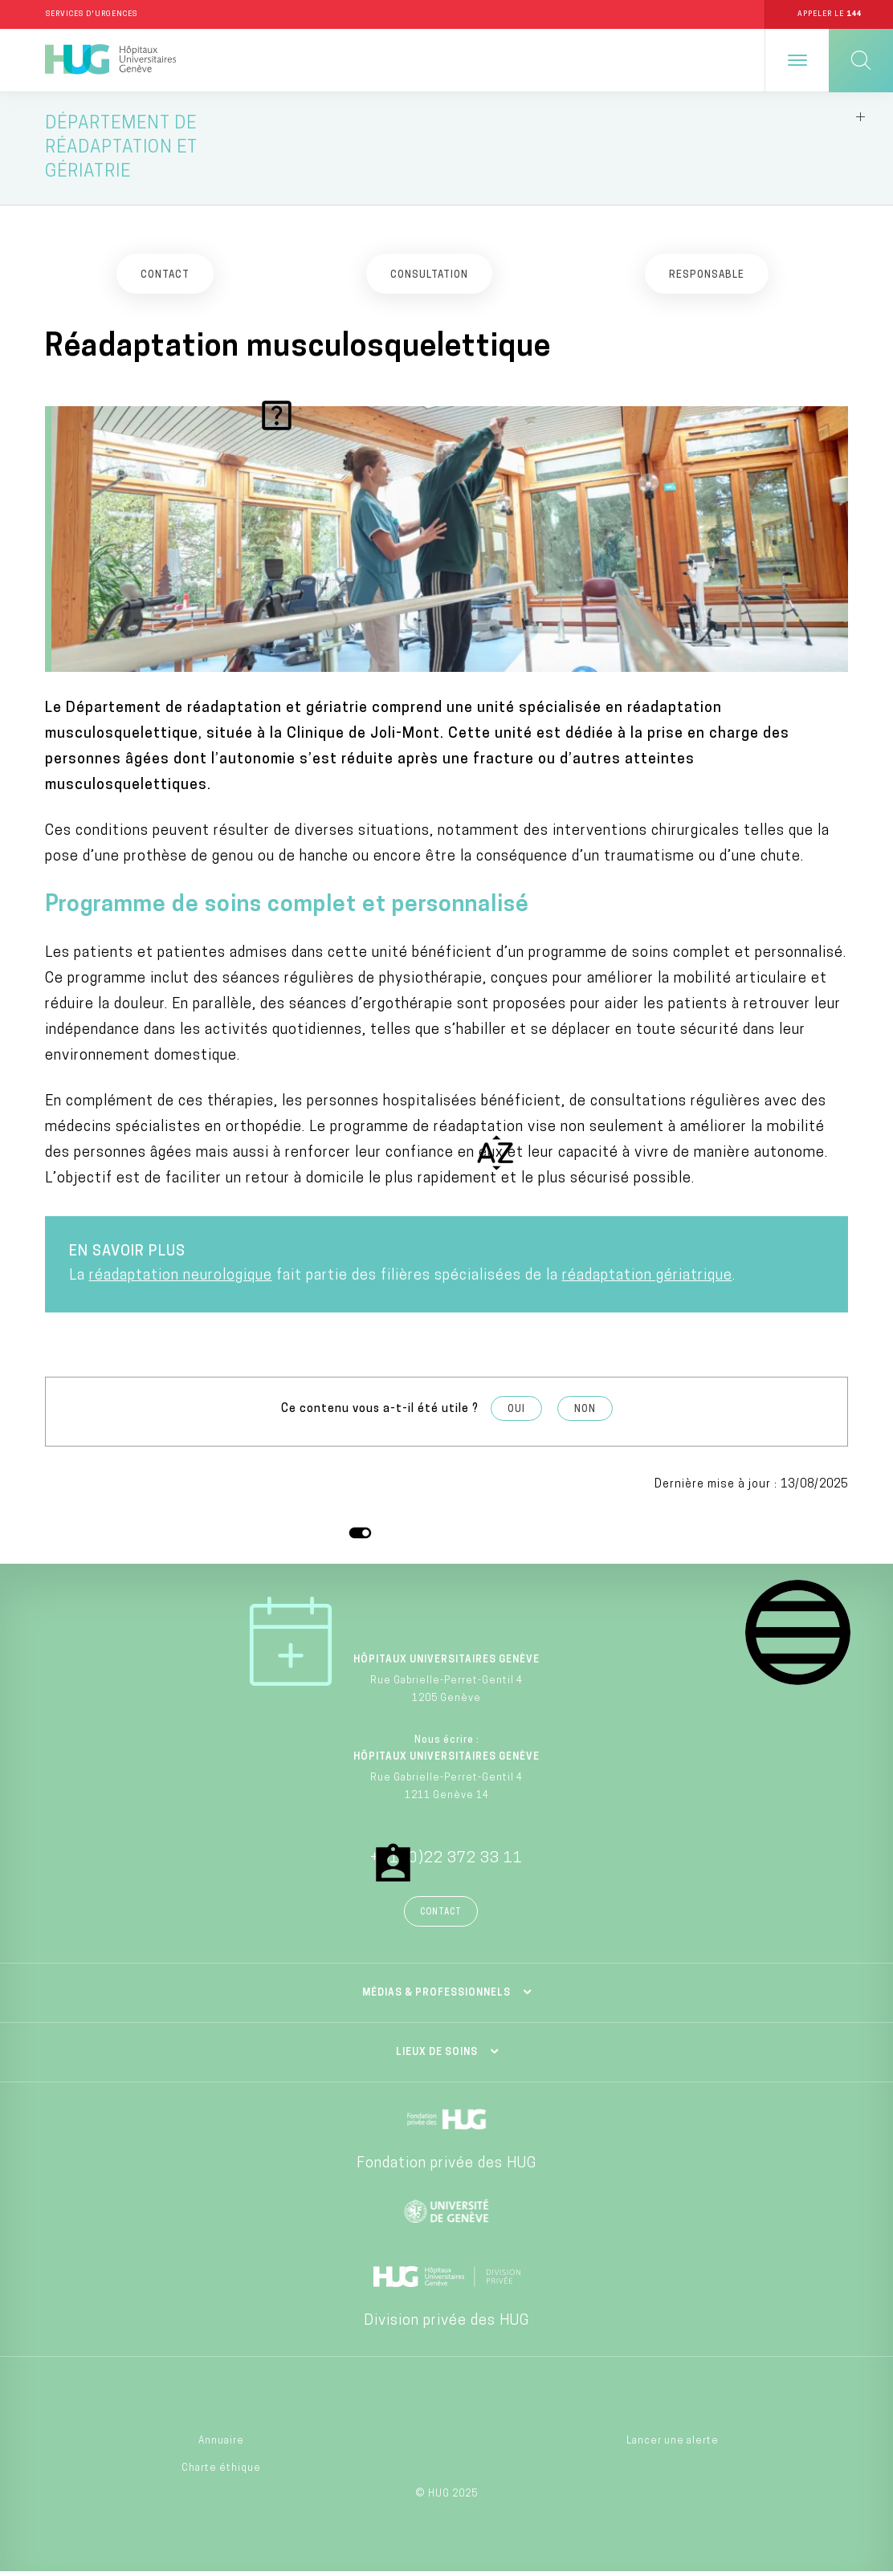 The height and width of the screenshot is (2576, 893). Describe the element at coordinates (360, 1532) in the screenshot. I see `toggle switch in the on/enabled state` at that location.